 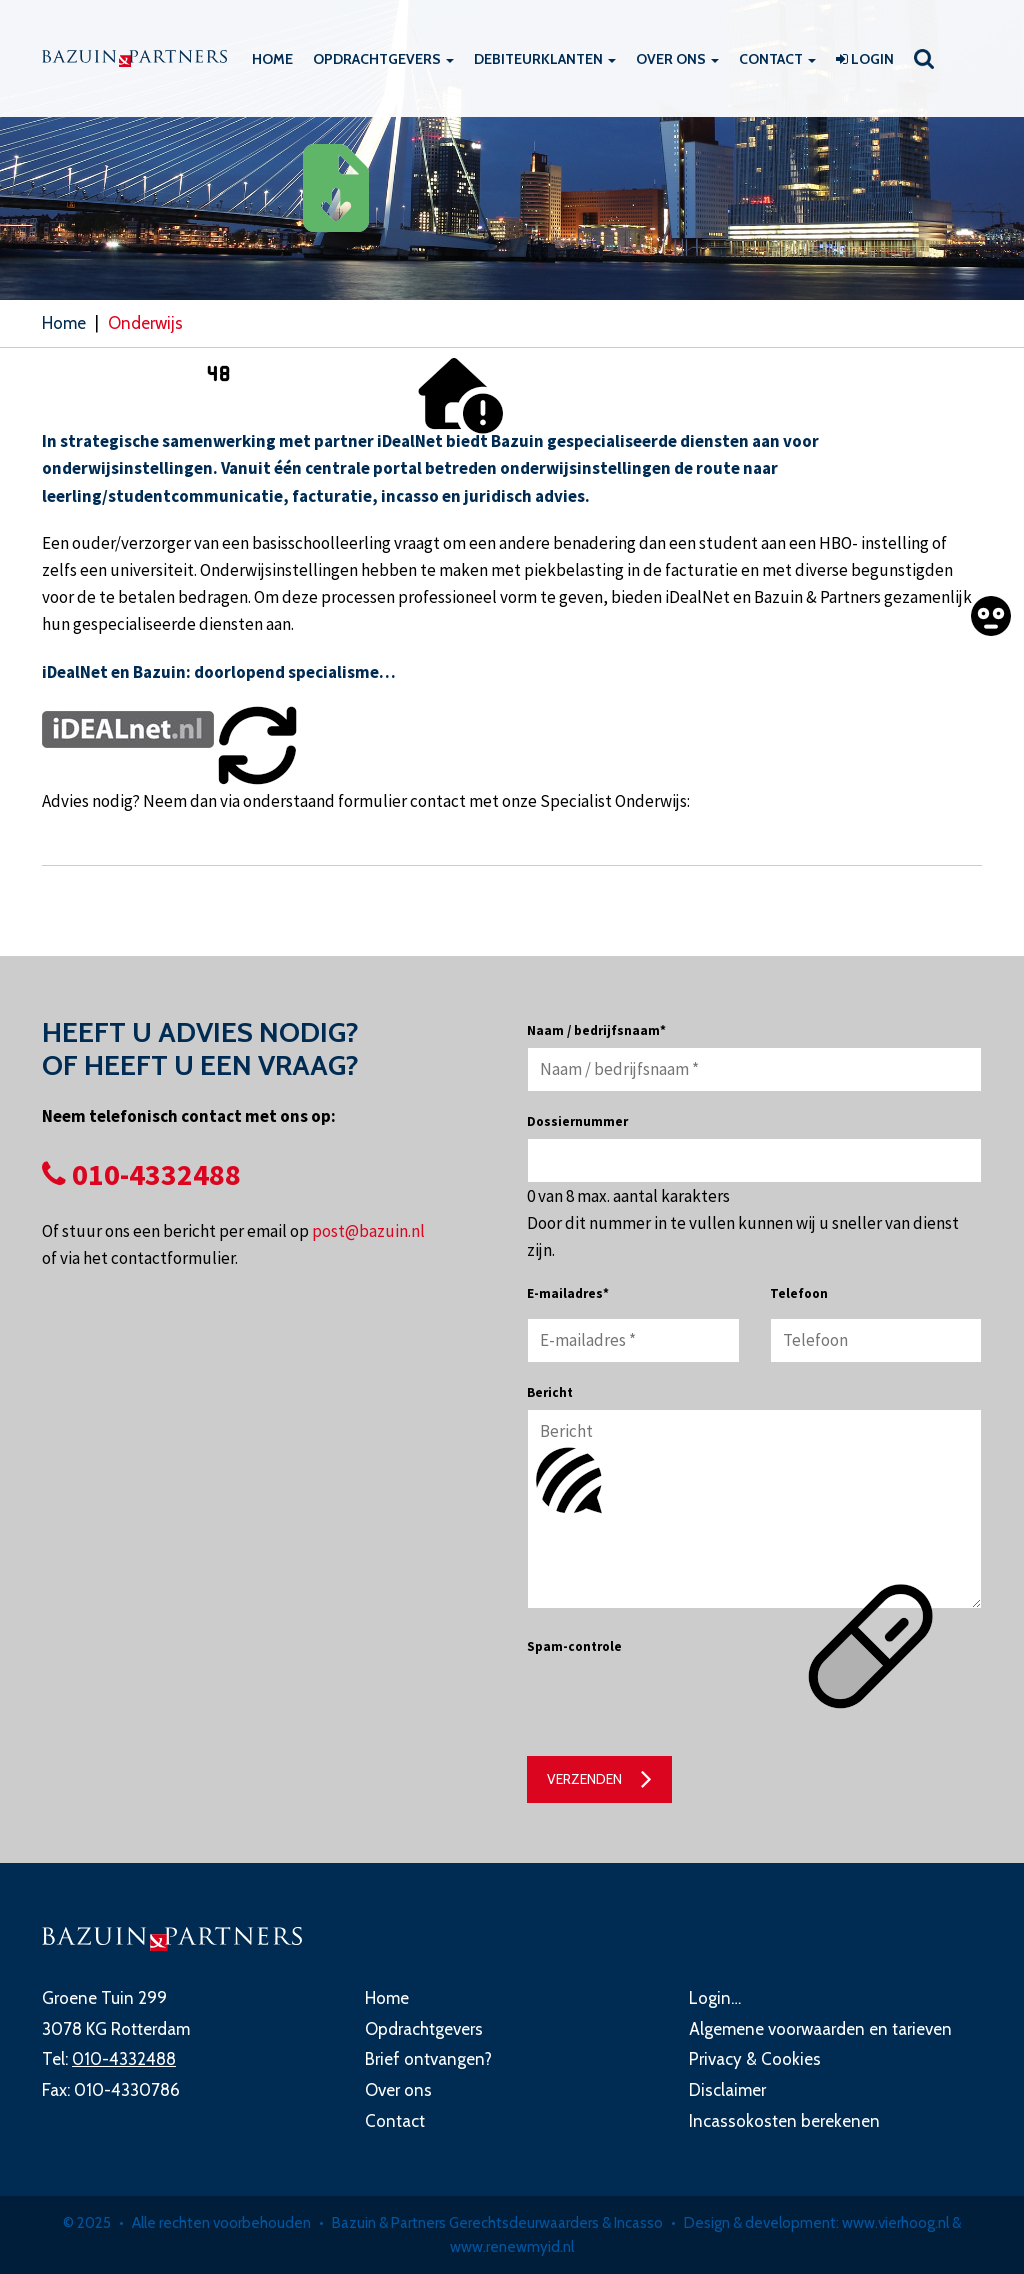 I want to click on refresh the current page or content, so click(x=257, y=745).